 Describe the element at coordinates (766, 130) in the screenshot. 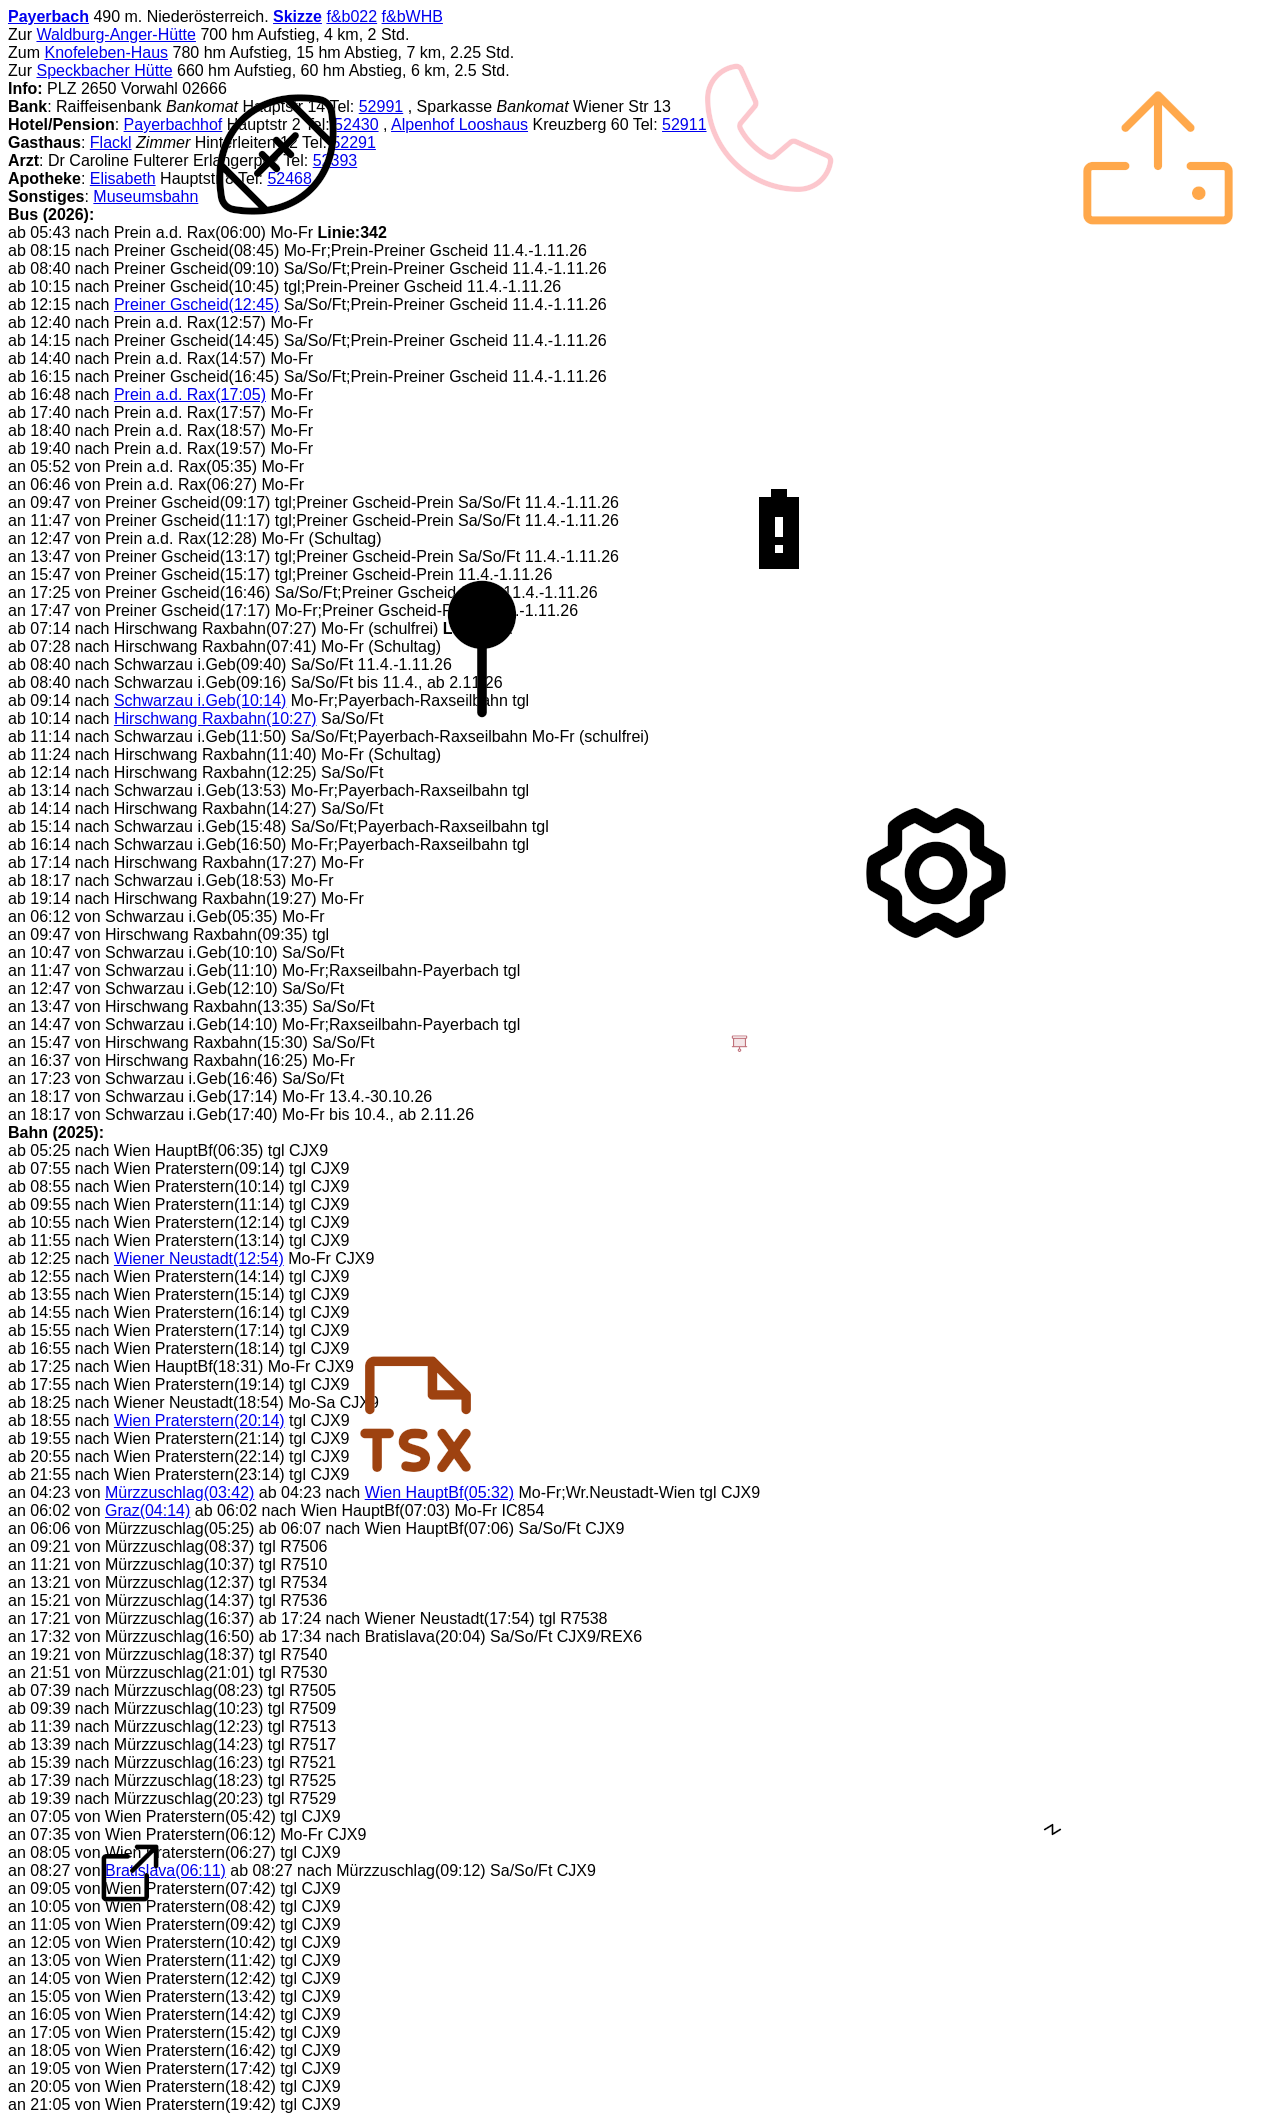

I see `make a phone call` at that location.